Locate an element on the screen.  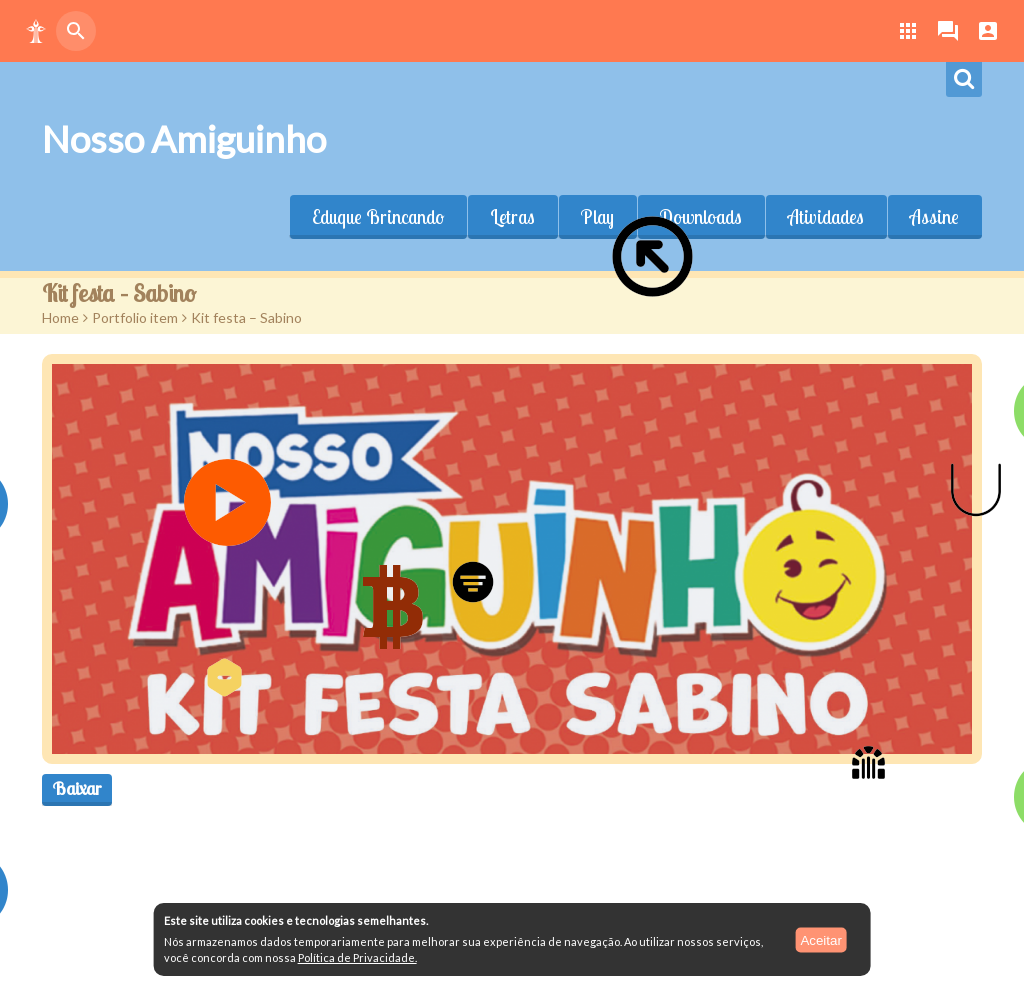
filter or sort content is located at coordinates (473, 582).